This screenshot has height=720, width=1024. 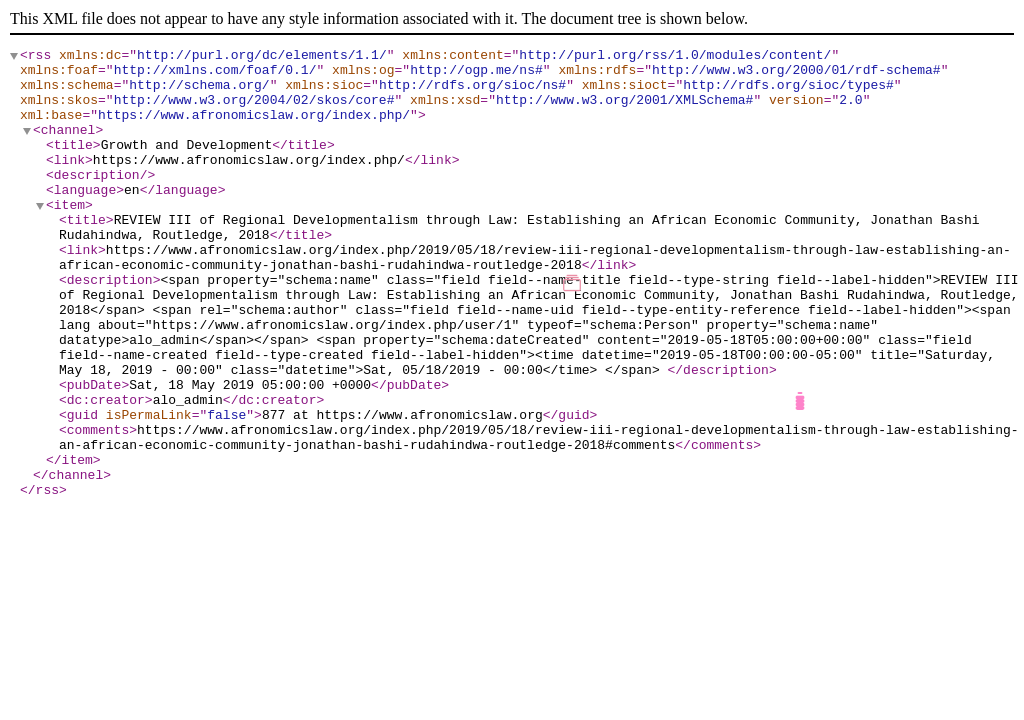 I want to click on track your water intake, so click(x=800, y=401).